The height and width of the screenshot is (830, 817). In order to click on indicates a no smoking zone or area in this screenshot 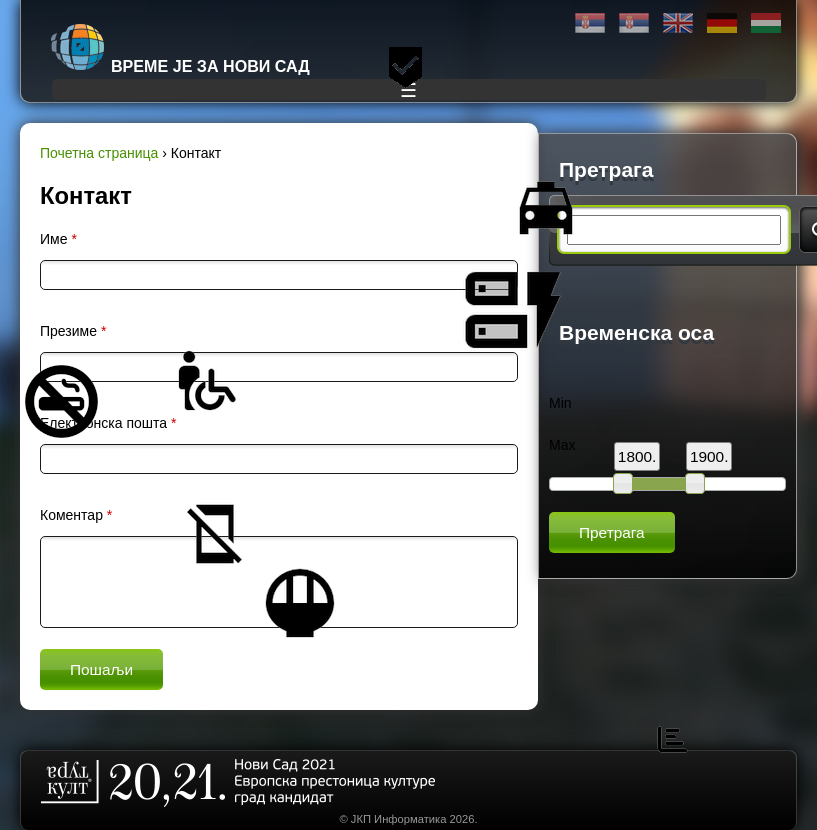, I will do `click(61, 401)`.